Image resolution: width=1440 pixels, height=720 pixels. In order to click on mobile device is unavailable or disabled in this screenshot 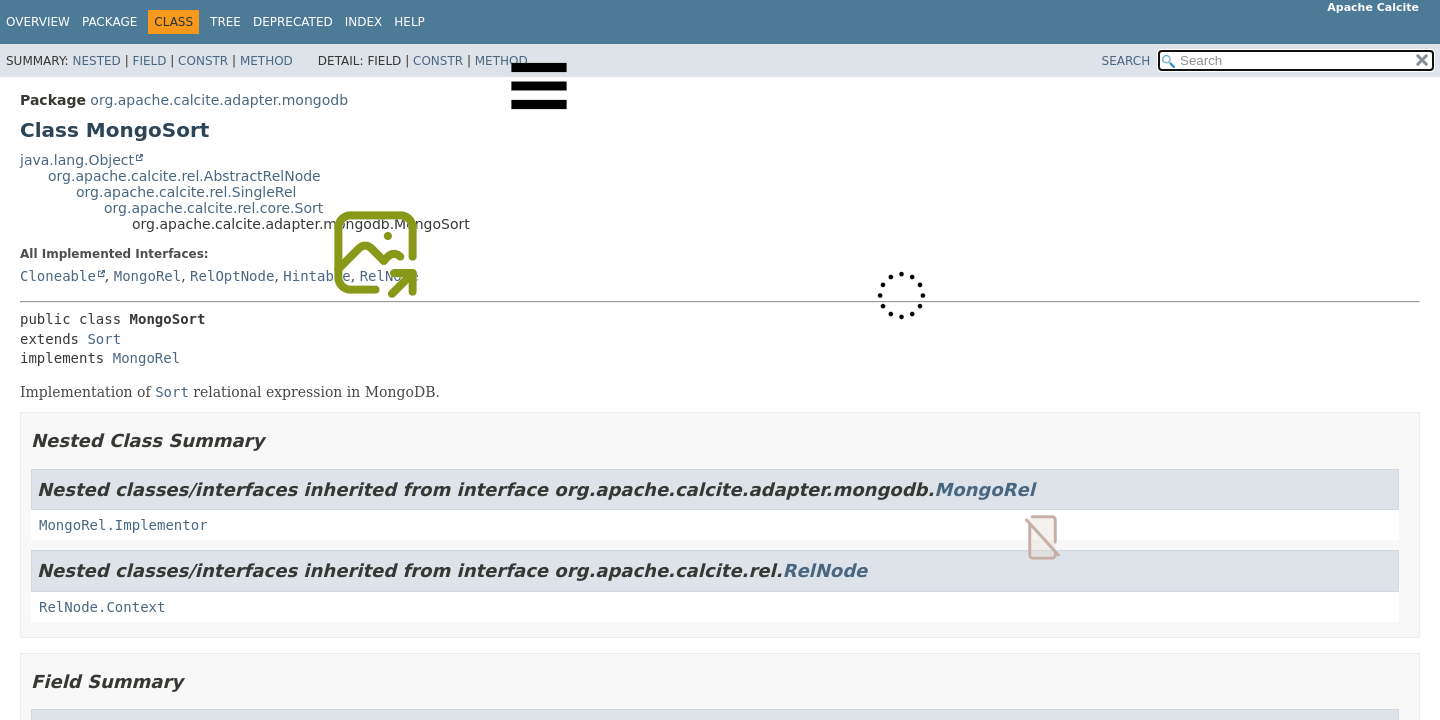, I will do `click(1042, 537)`.